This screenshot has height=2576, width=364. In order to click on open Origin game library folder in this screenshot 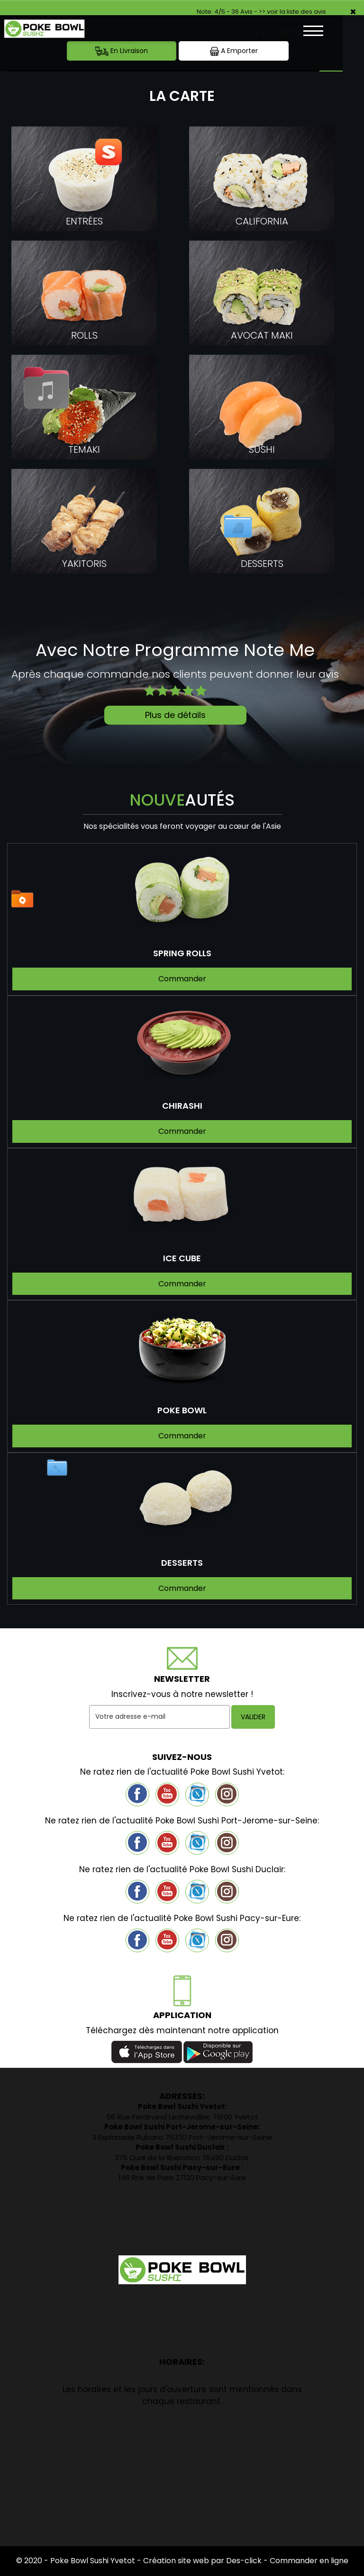, I will do `click(22, 899)`.